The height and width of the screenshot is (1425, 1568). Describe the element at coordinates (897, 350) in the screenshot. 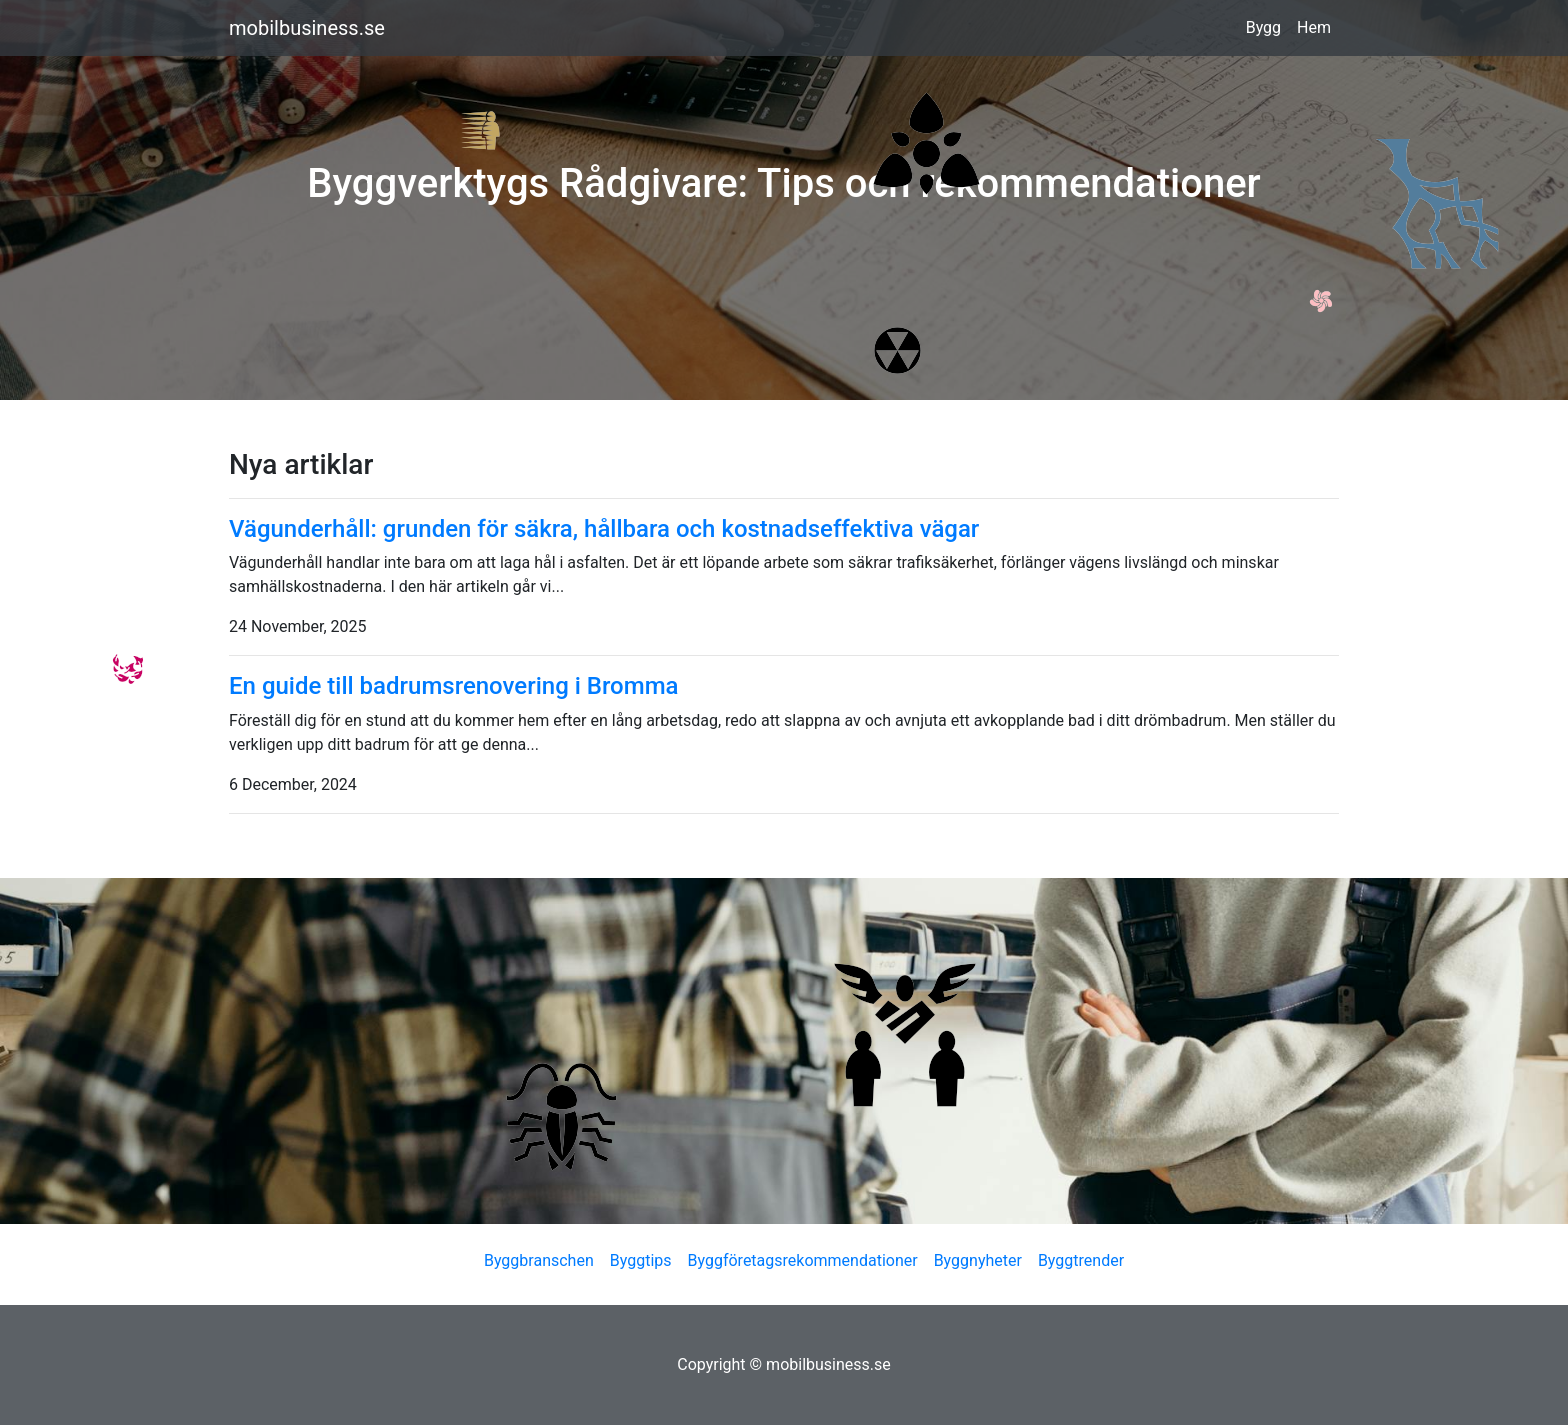

I see `indicates a fallout shelter location` at that location.